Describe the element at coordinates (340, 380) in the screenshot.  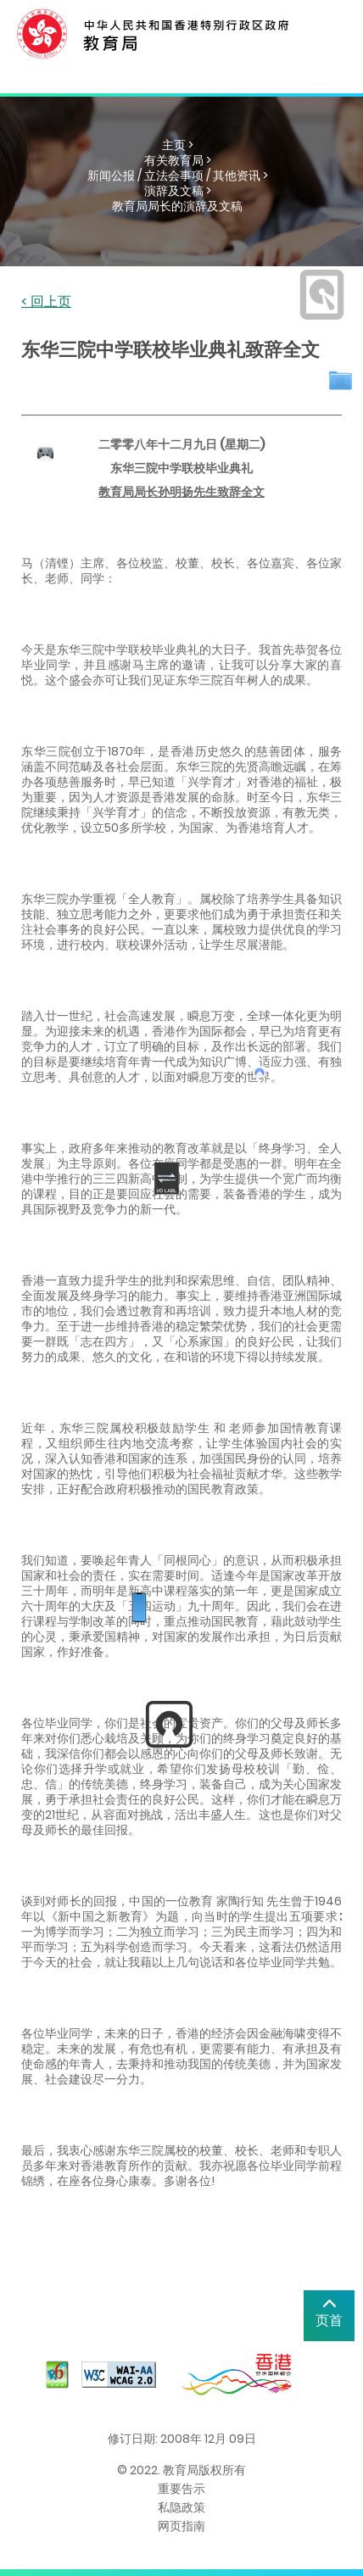
I see `open HomeKit accessories and settings folder` at that location.